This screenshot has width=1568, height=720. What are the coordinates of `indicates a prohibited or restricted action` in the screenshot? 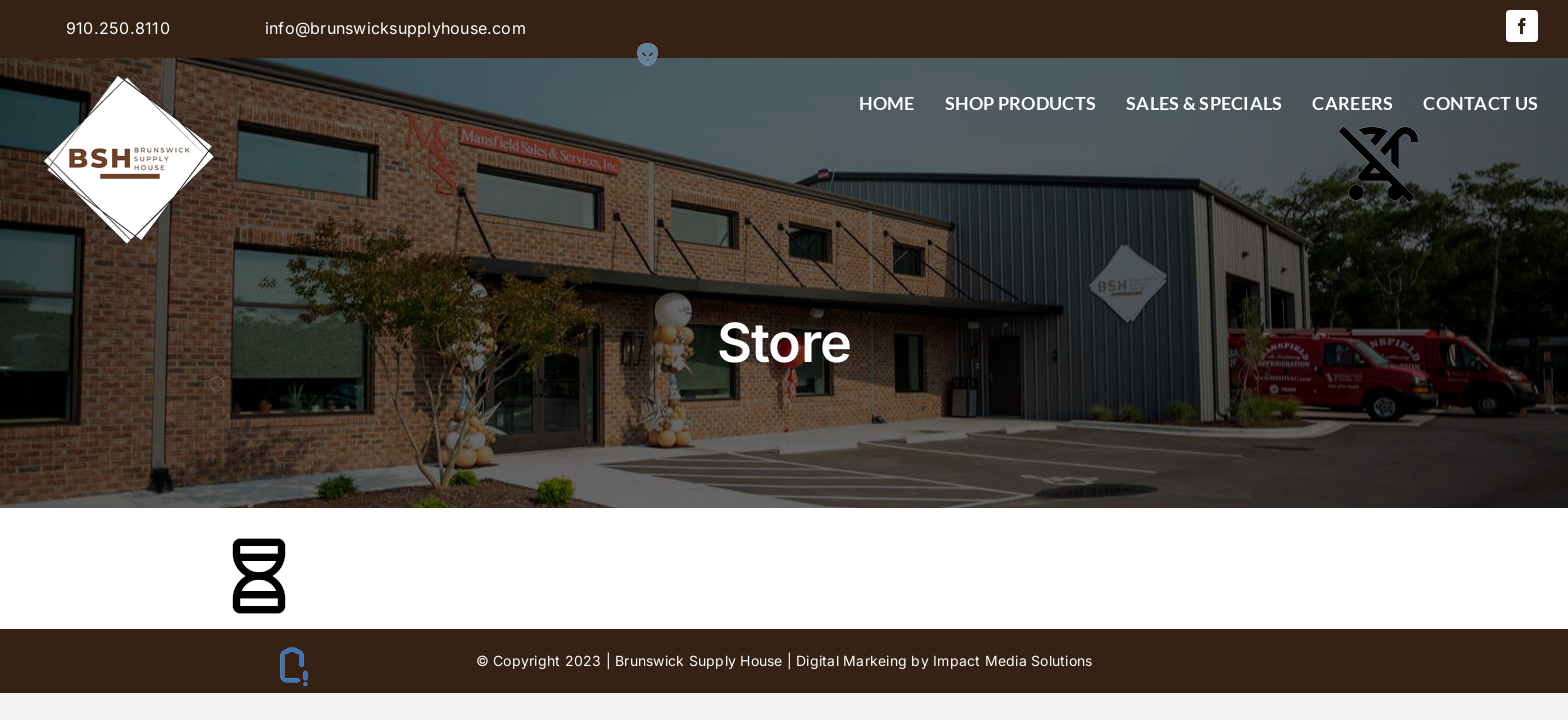 It's located at (217, 384).